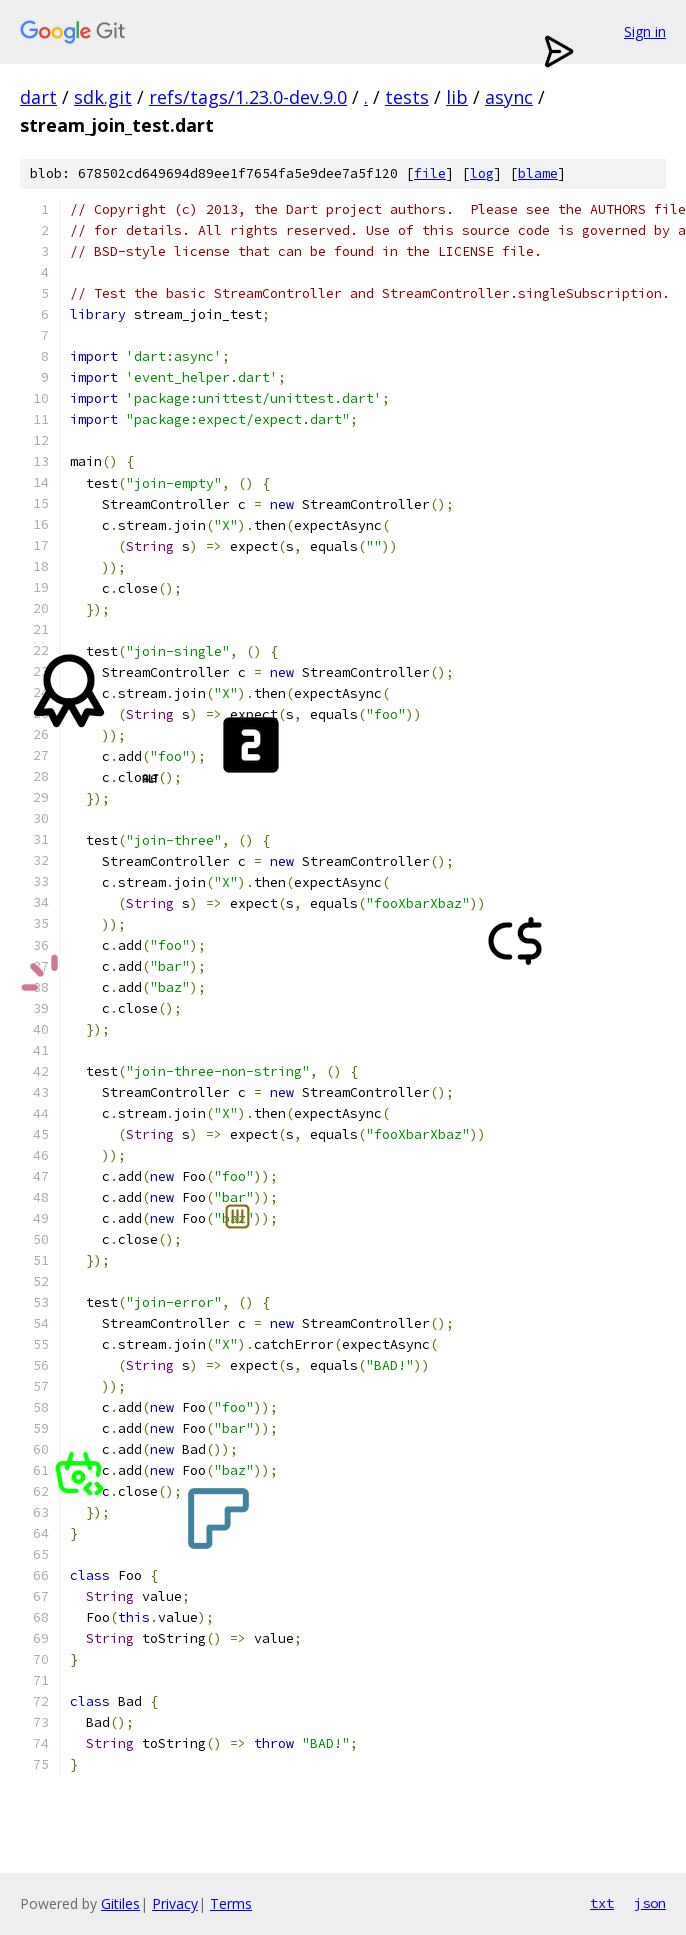 The width and height of the screenshot is (686, 1935). Describe the element at coordinates (54, 987) in the screenshot. I see `loading content in progress` at that location.